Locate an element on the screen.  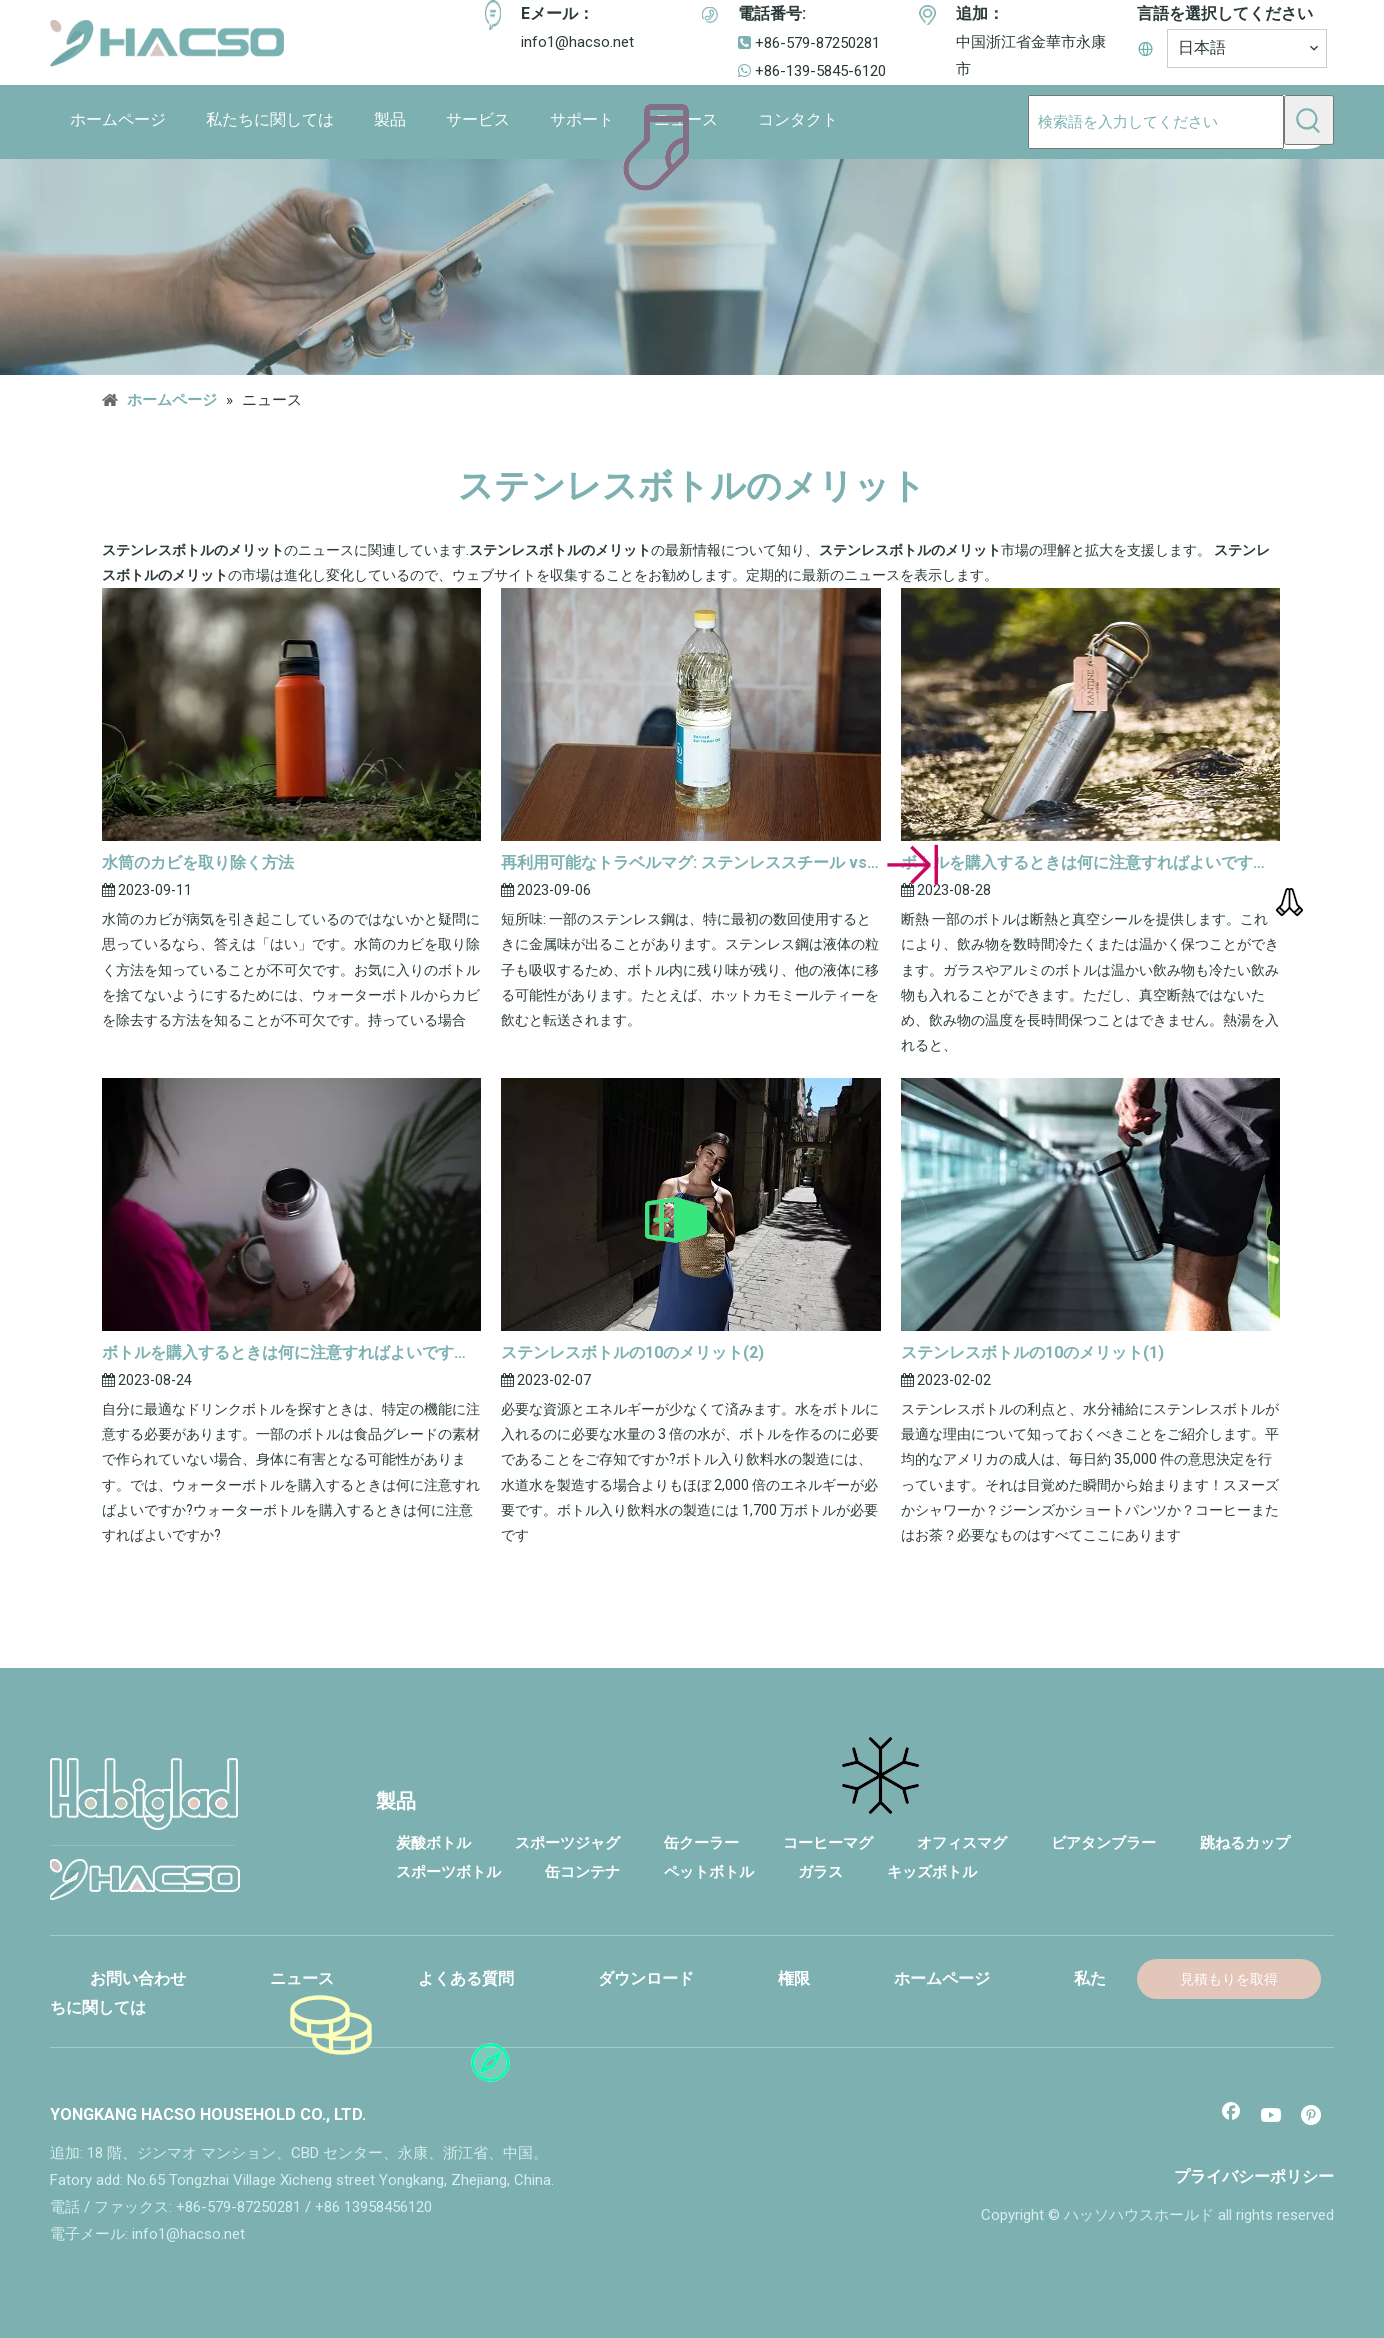
browse clothing or apparel items is located at coordinates (659, 146).